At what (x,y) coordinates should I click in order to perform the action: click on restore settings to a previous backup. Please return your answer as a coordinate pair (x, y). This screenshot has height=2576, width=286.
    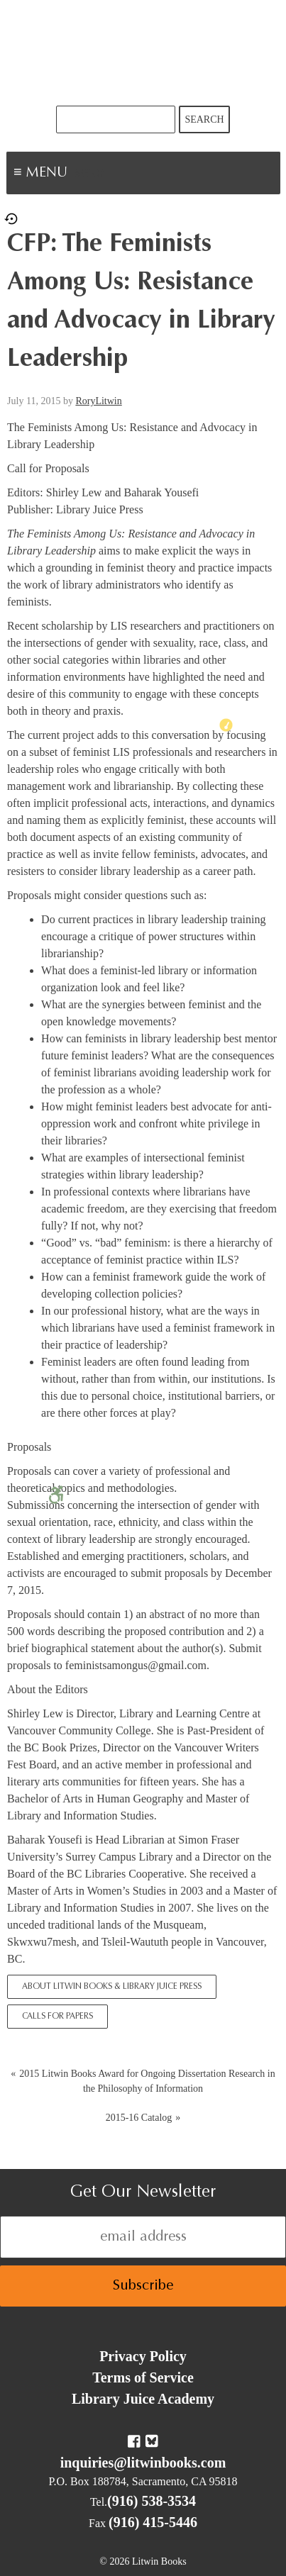
    Looking at the image, I should click on (11, 218).